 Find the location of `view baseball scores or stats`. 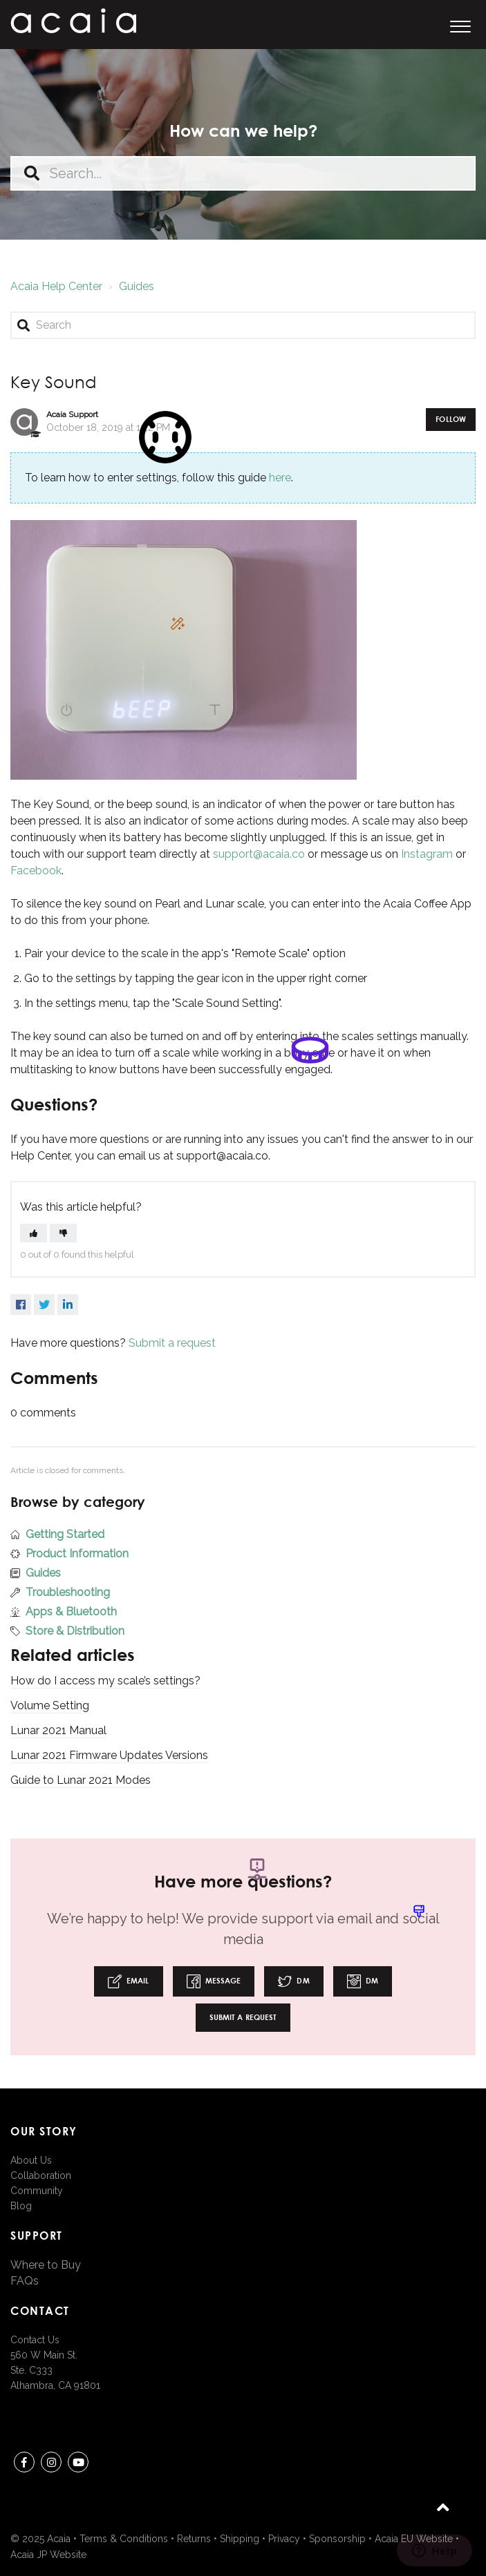

view baseball scores or stats is located at coordinates (165, 437).